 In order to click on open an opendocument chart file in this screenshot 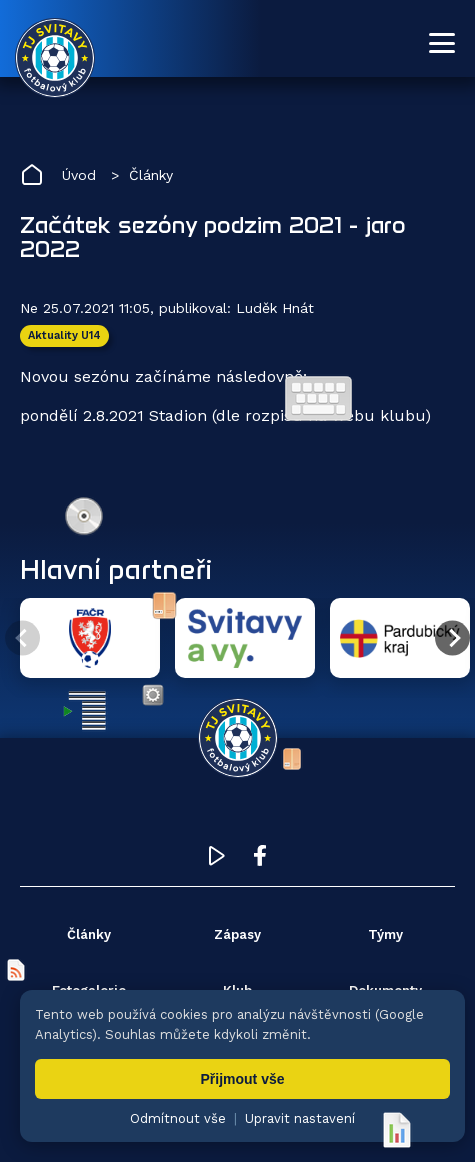, I will do `click(397, 1130)`.